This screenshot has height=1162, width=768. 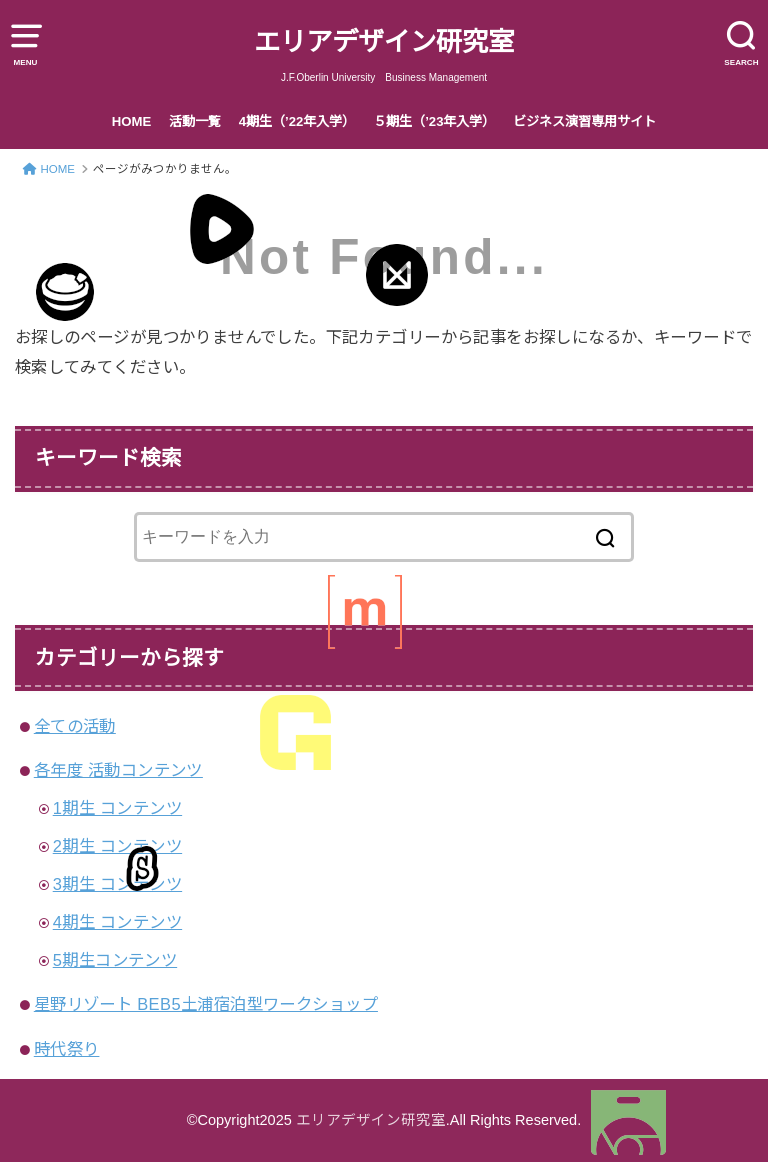 I want to click on open the Rumble app, so click(x=222, y=229).